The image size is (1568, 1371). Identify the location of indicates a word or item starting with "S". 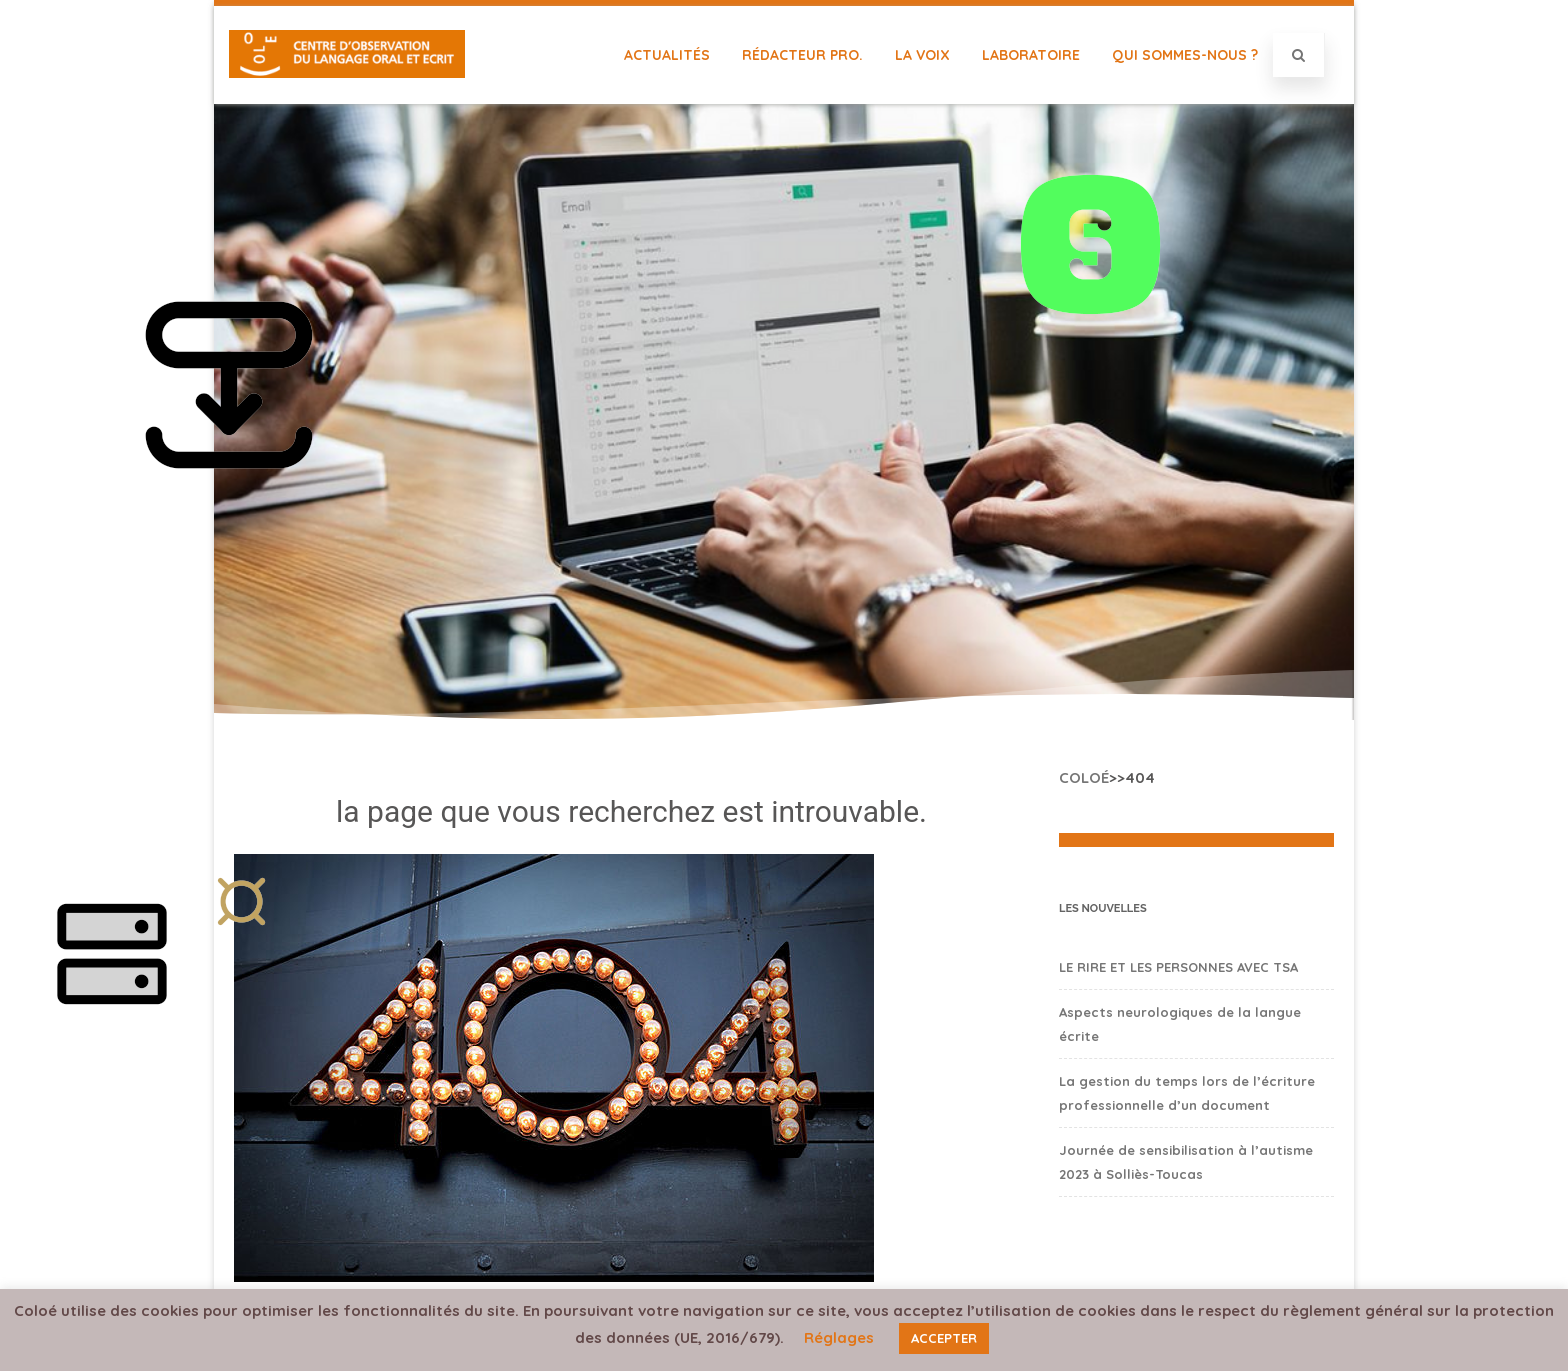
(1090, 244).